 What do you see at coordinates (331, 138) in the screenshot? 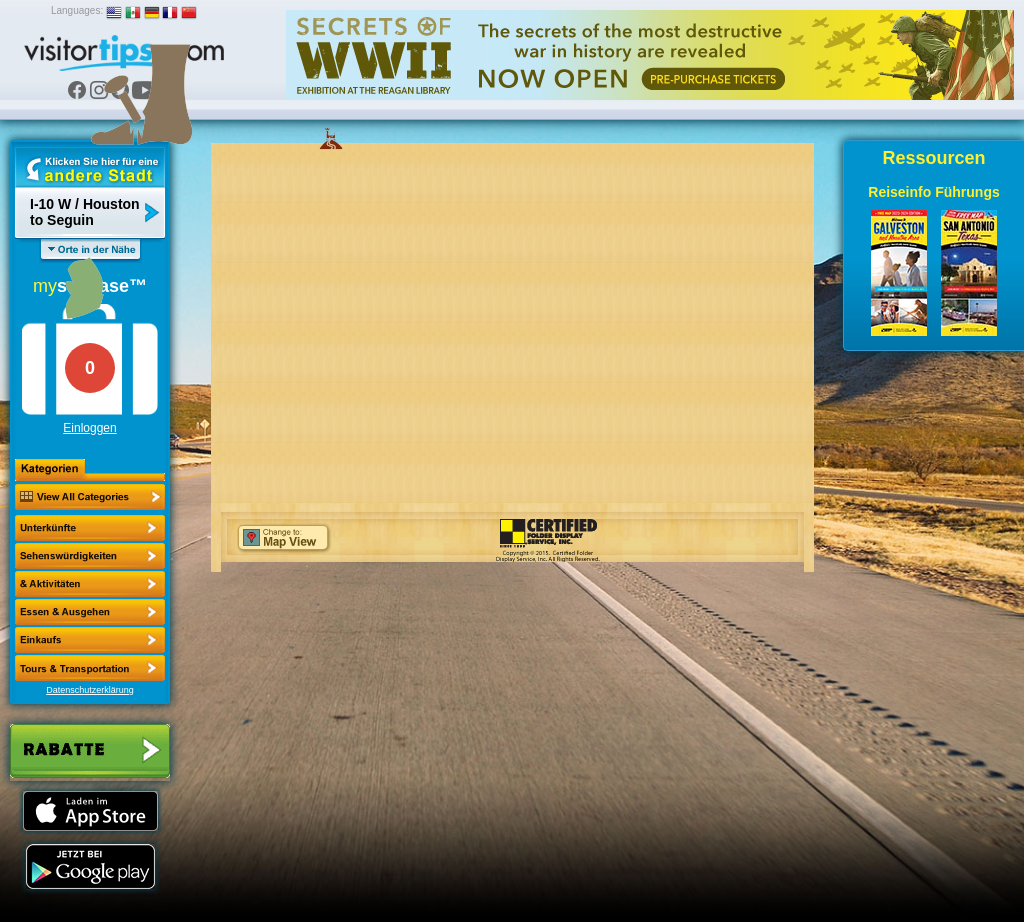
I see `view castle or fortress location on map` at bounding box center [331, 138].